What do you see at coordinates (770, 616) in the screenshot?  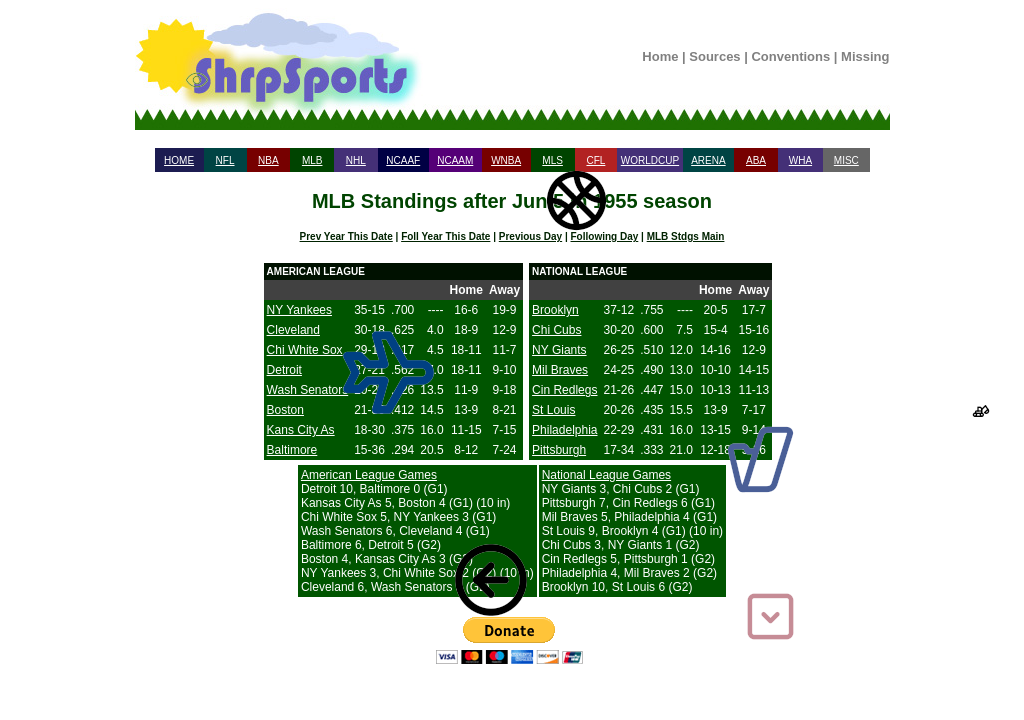 I see `expand content or reveal more options` at bounding box center [770, 616].